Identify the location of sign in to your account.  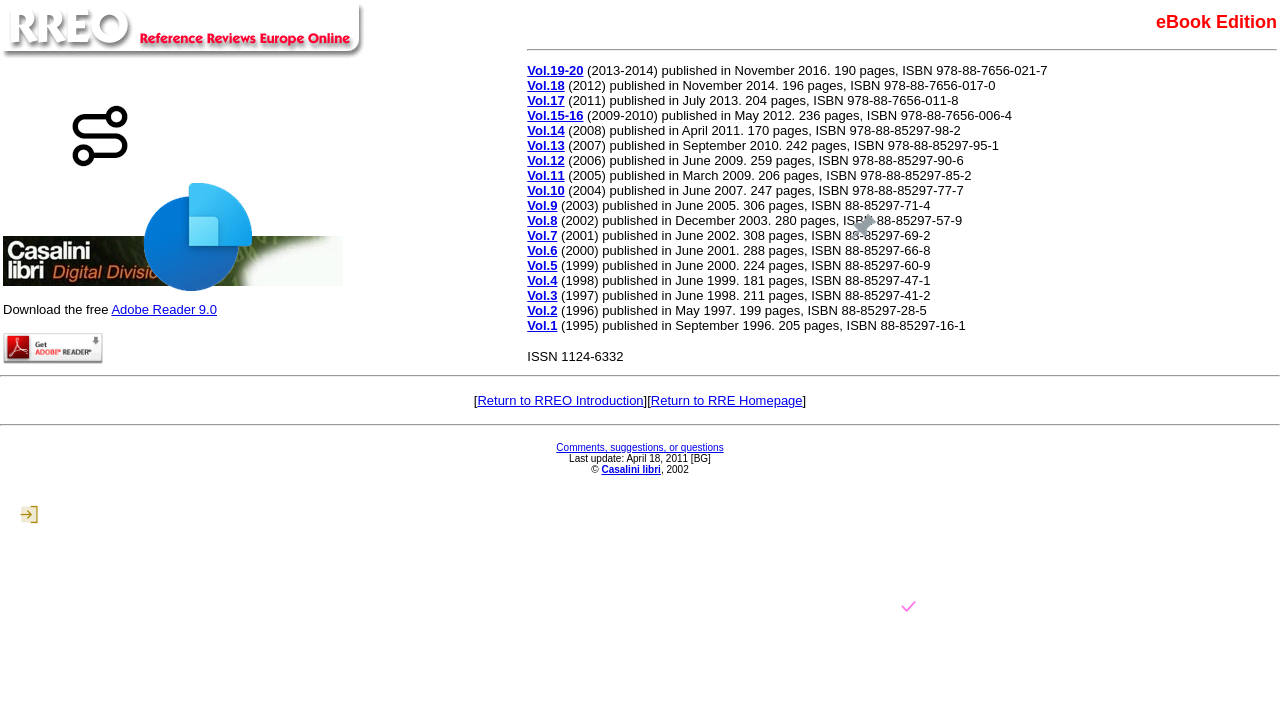
(30, 514).